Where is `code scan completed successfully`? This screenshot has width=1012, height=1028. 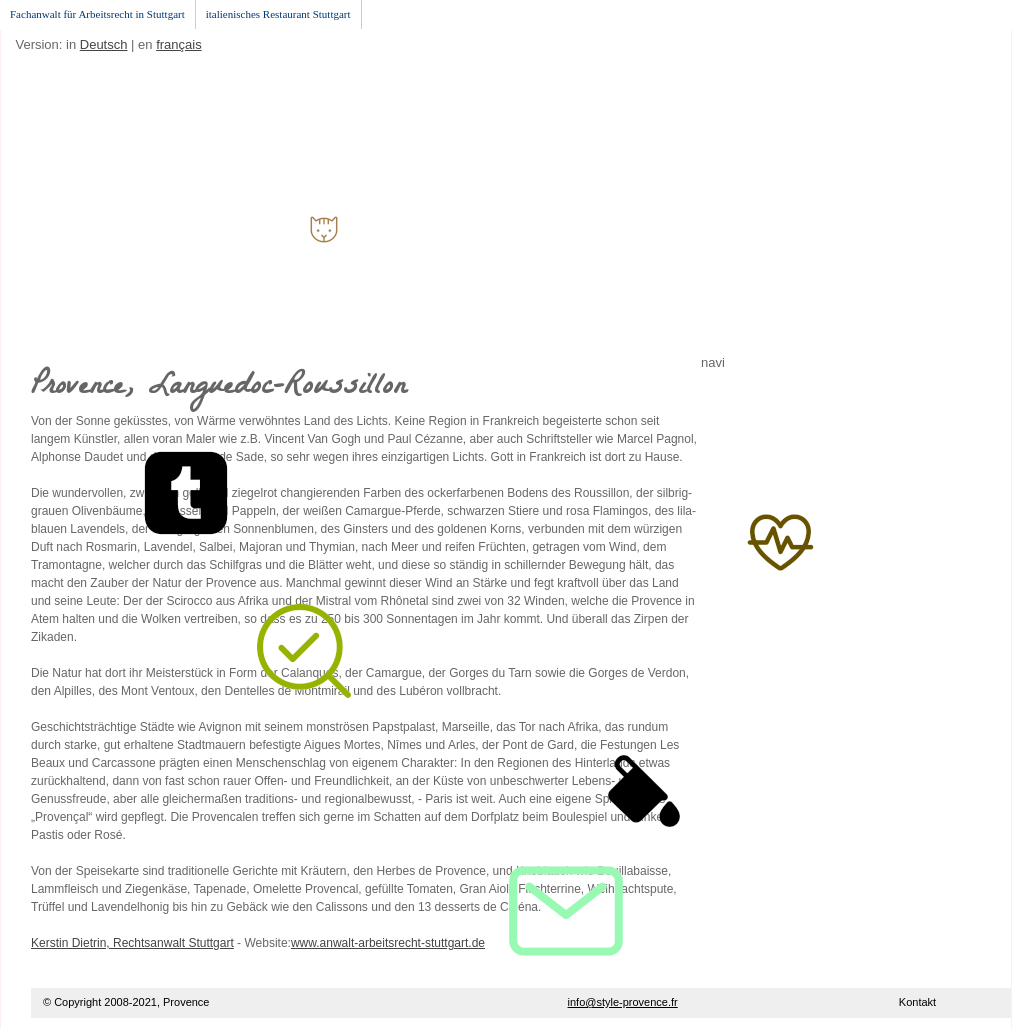 code scan completed successfully is located at coordinates (306, 653).